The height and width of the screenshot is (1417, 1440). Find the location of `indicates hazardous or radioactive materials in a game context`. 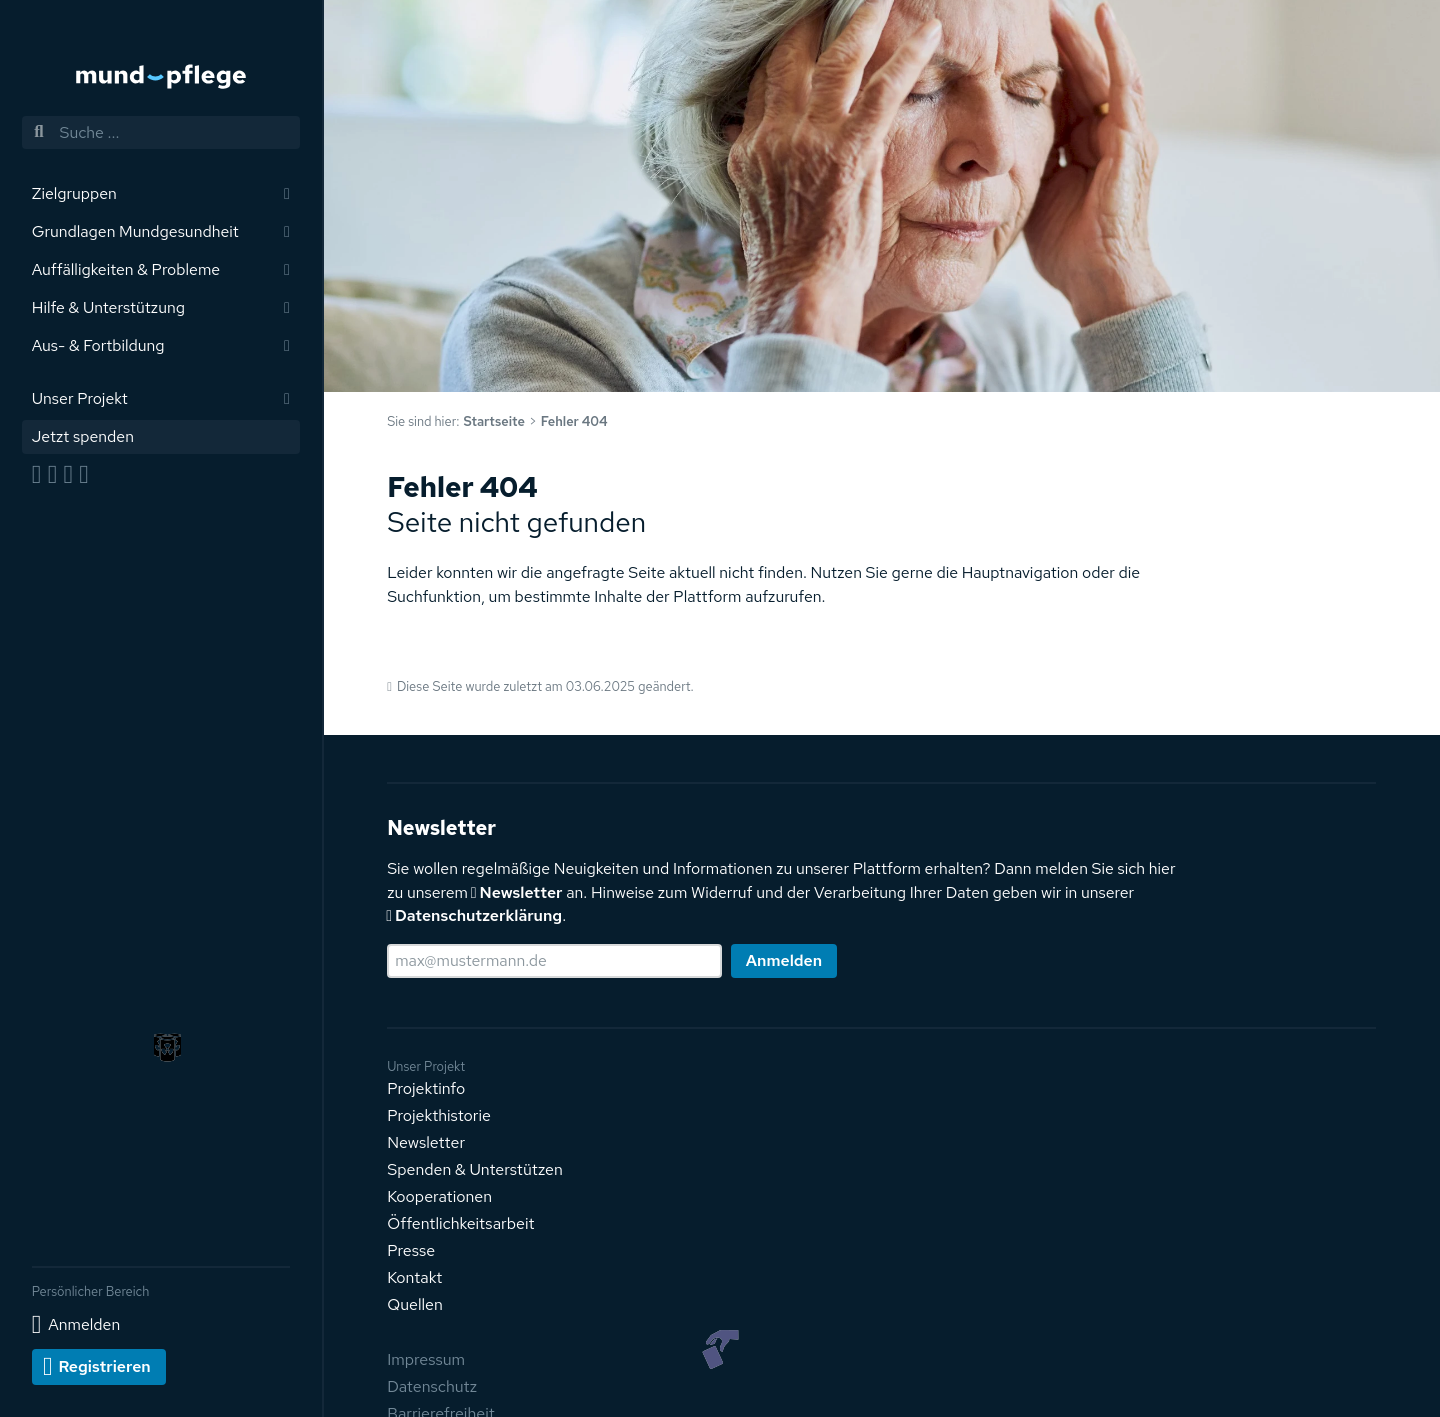

indicates hazardous or radioactive materials in a game context is located at coordinates (167, 1047).